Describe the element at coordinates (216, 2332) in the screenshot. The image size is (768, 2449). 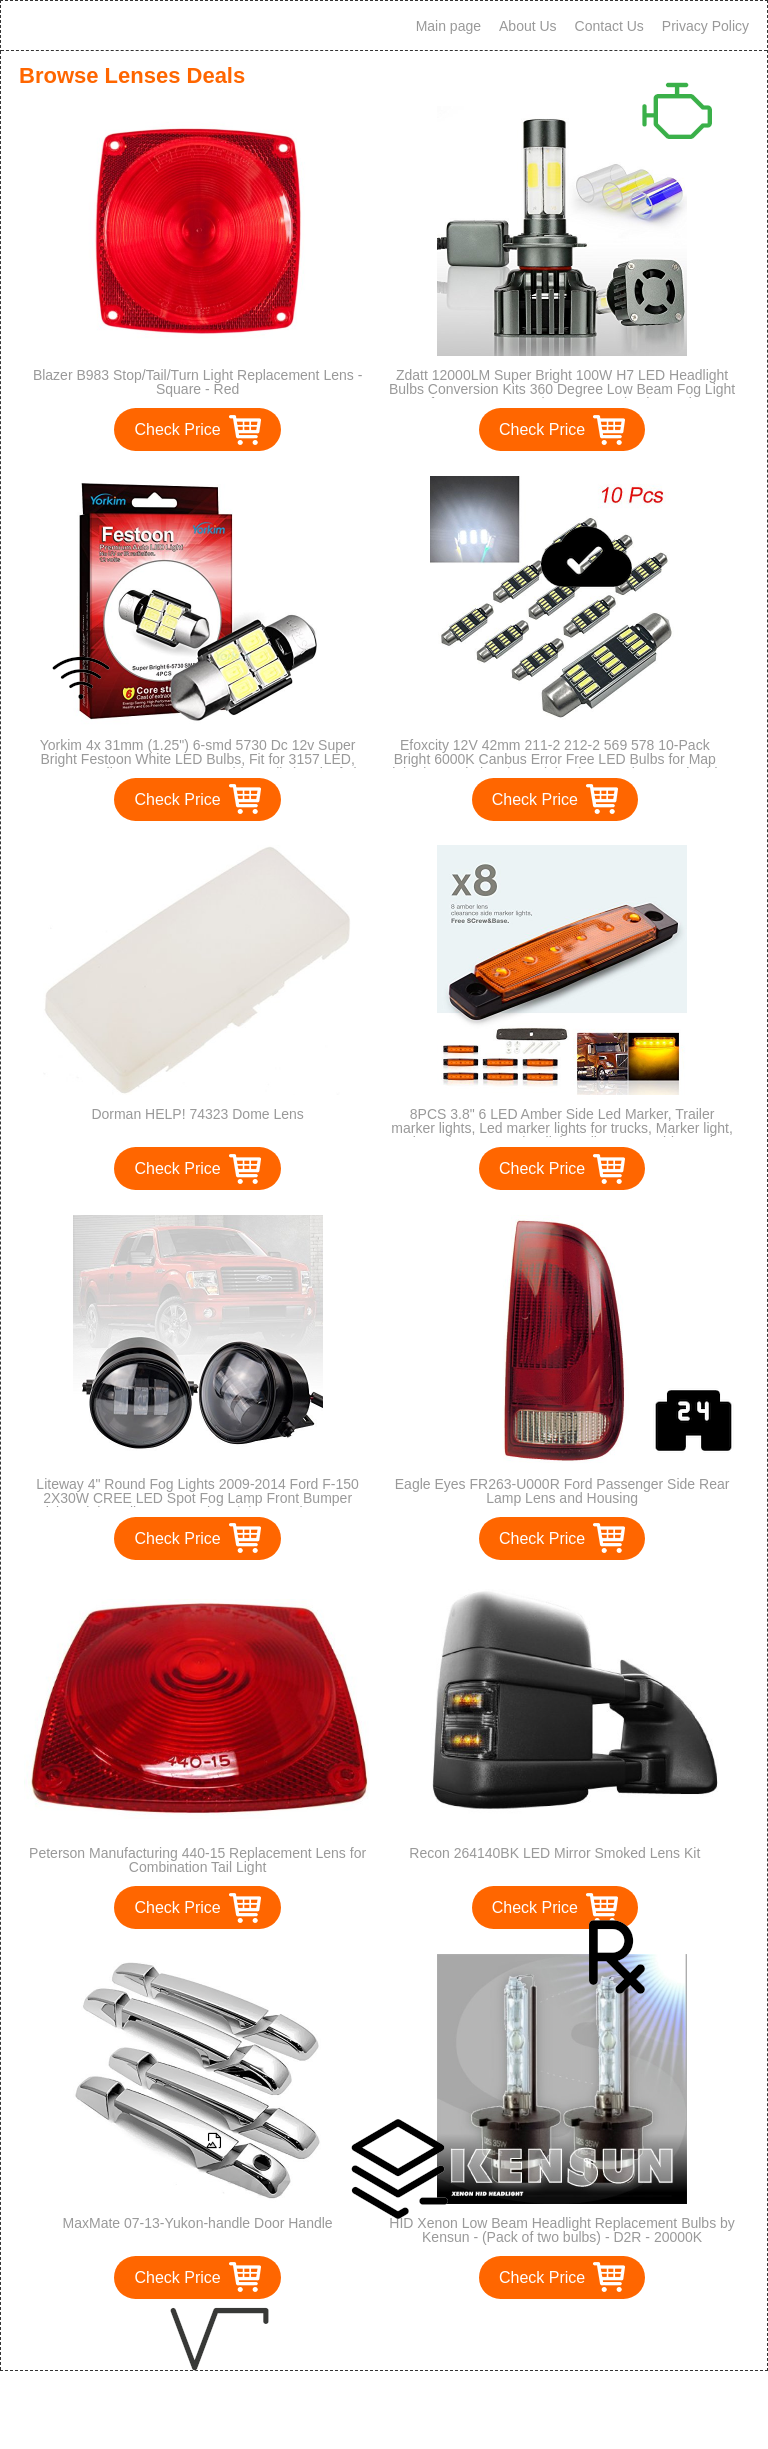
I see `calculate square root` at that location.